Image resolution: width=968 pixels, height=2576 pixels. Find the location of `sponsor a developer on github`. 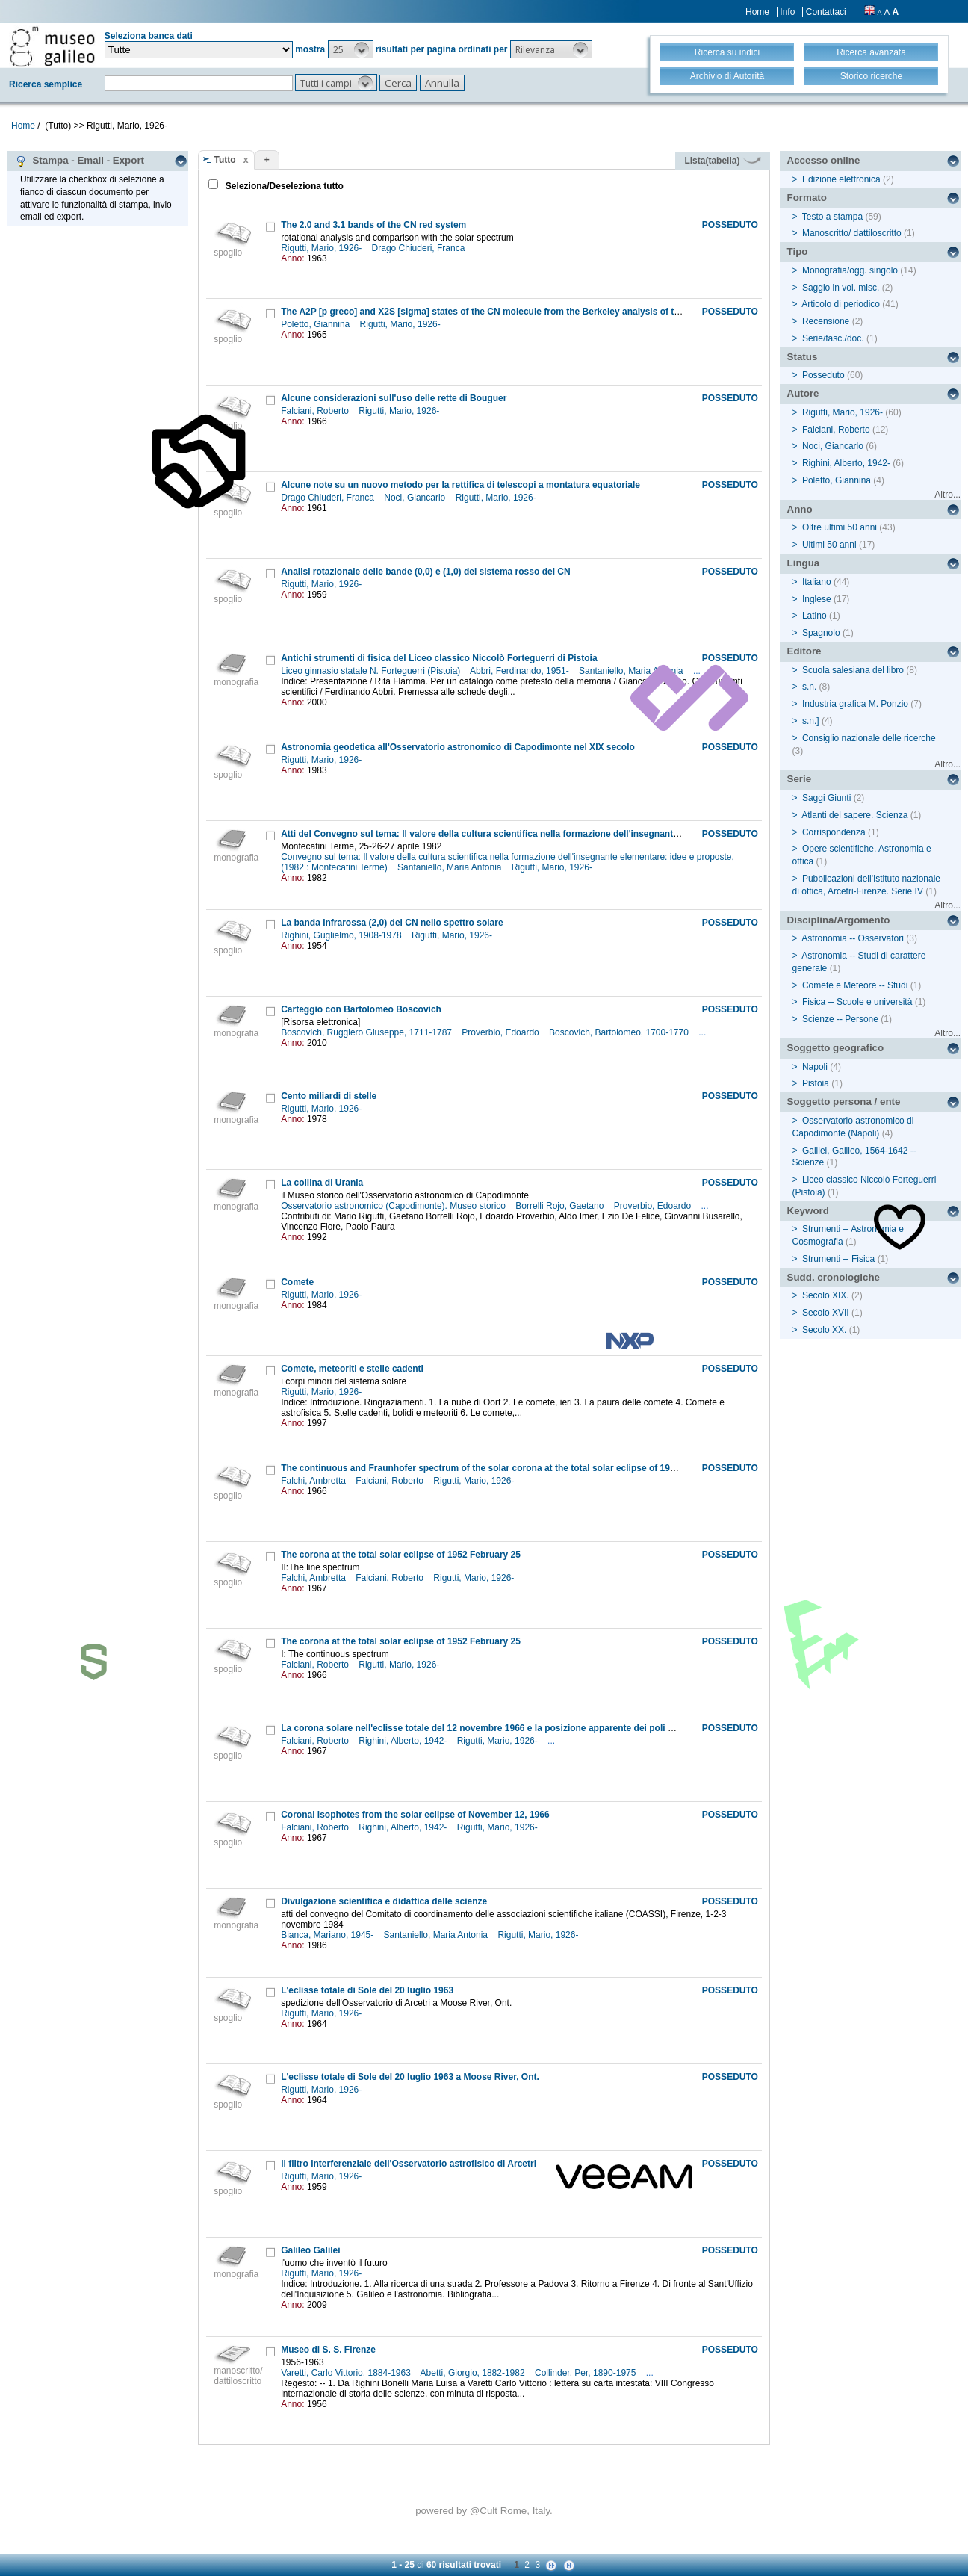

sponsor a developer on github is located at coordinates (899, 1227).